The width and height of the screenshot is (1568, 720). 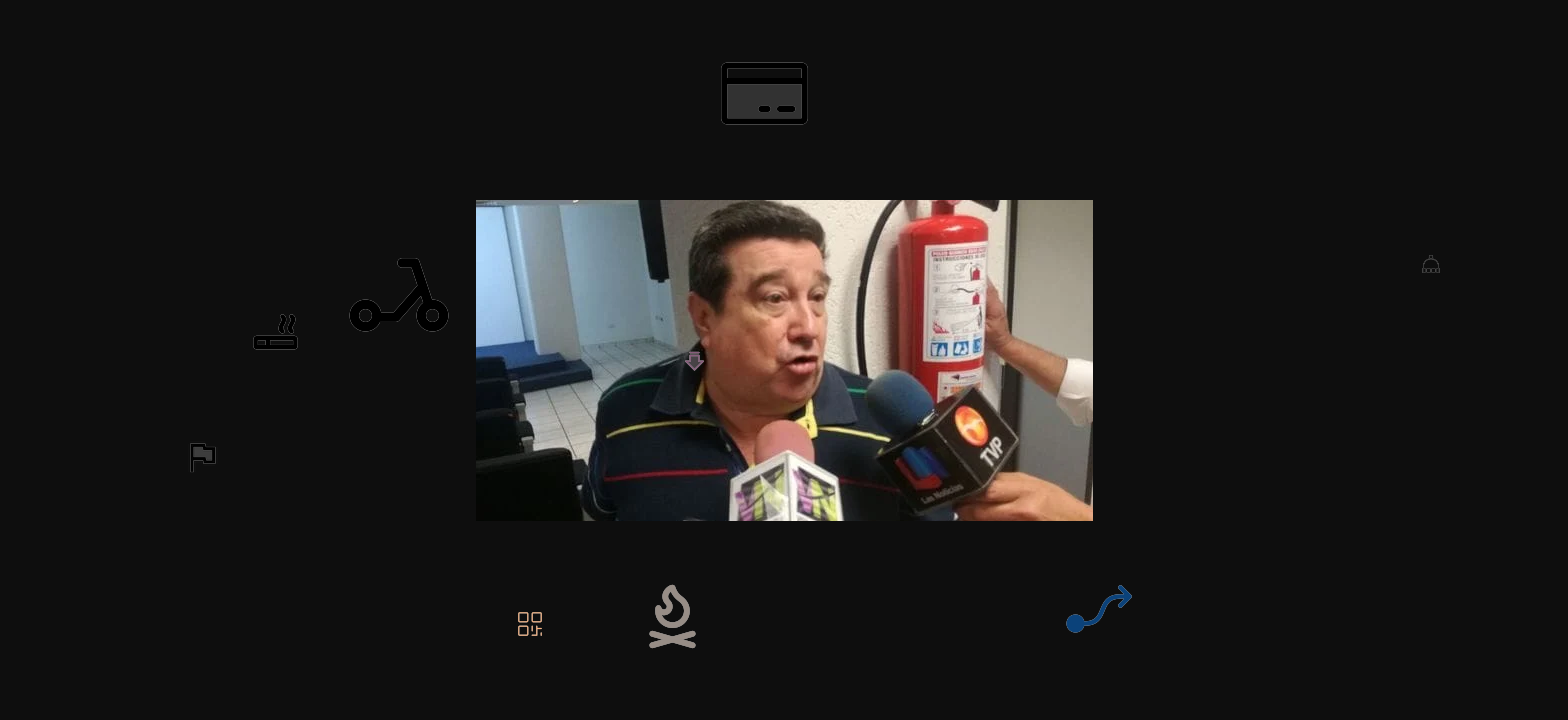 I want to click on scan or generate a qr code, so click(x=530, y=624).